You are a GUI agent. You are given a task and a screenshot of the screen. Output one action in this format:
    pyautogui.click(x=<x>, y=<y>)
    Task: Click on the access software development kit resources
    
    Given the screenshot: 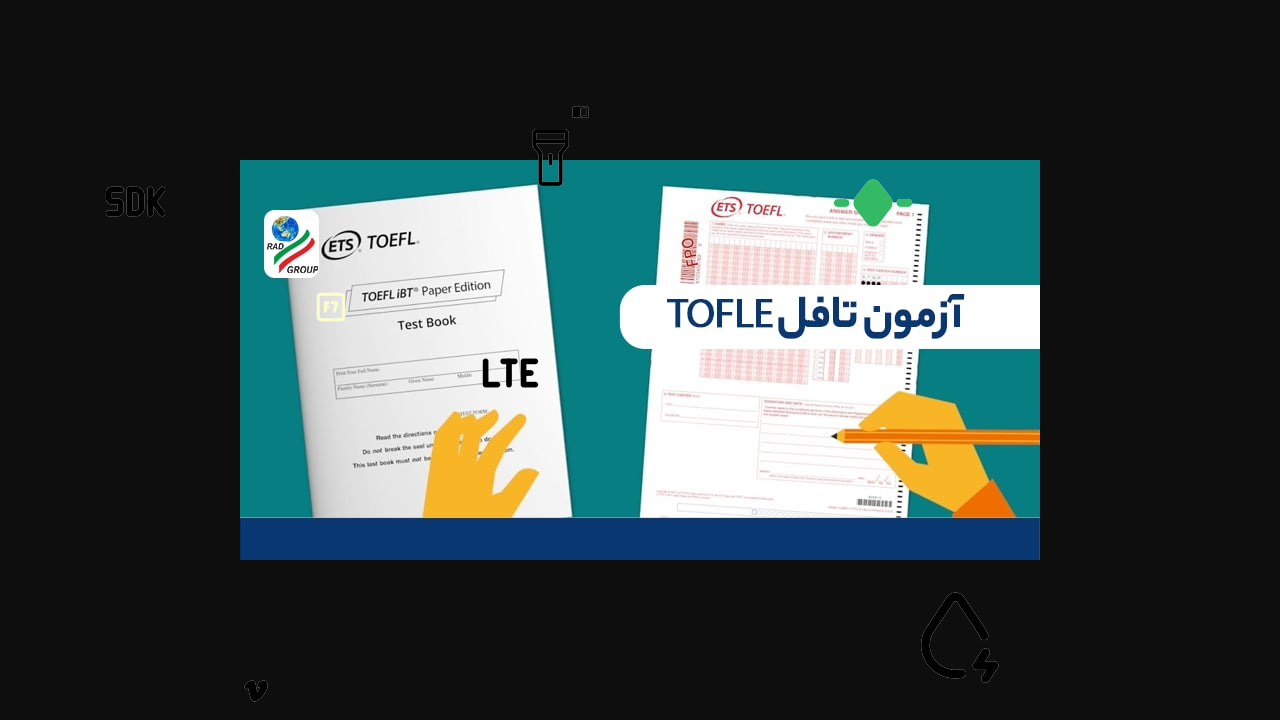 What is the action you would take?
    pyautogui.click(x=135, y=201)
    